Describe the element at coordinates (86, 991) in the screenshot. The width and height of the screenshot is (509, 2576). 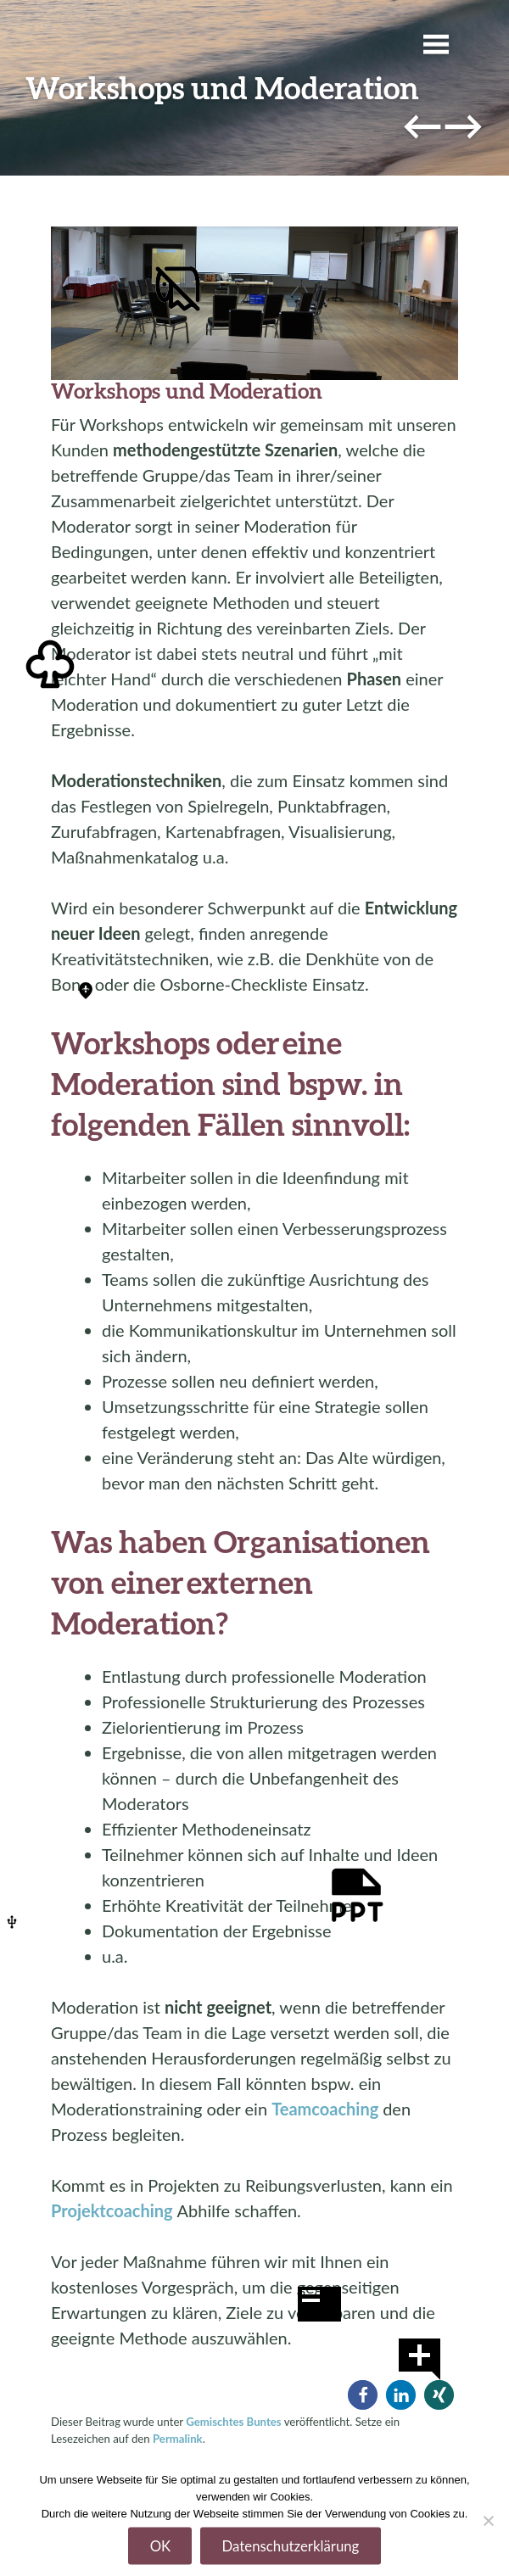
I see `add a new location pin` at that location.